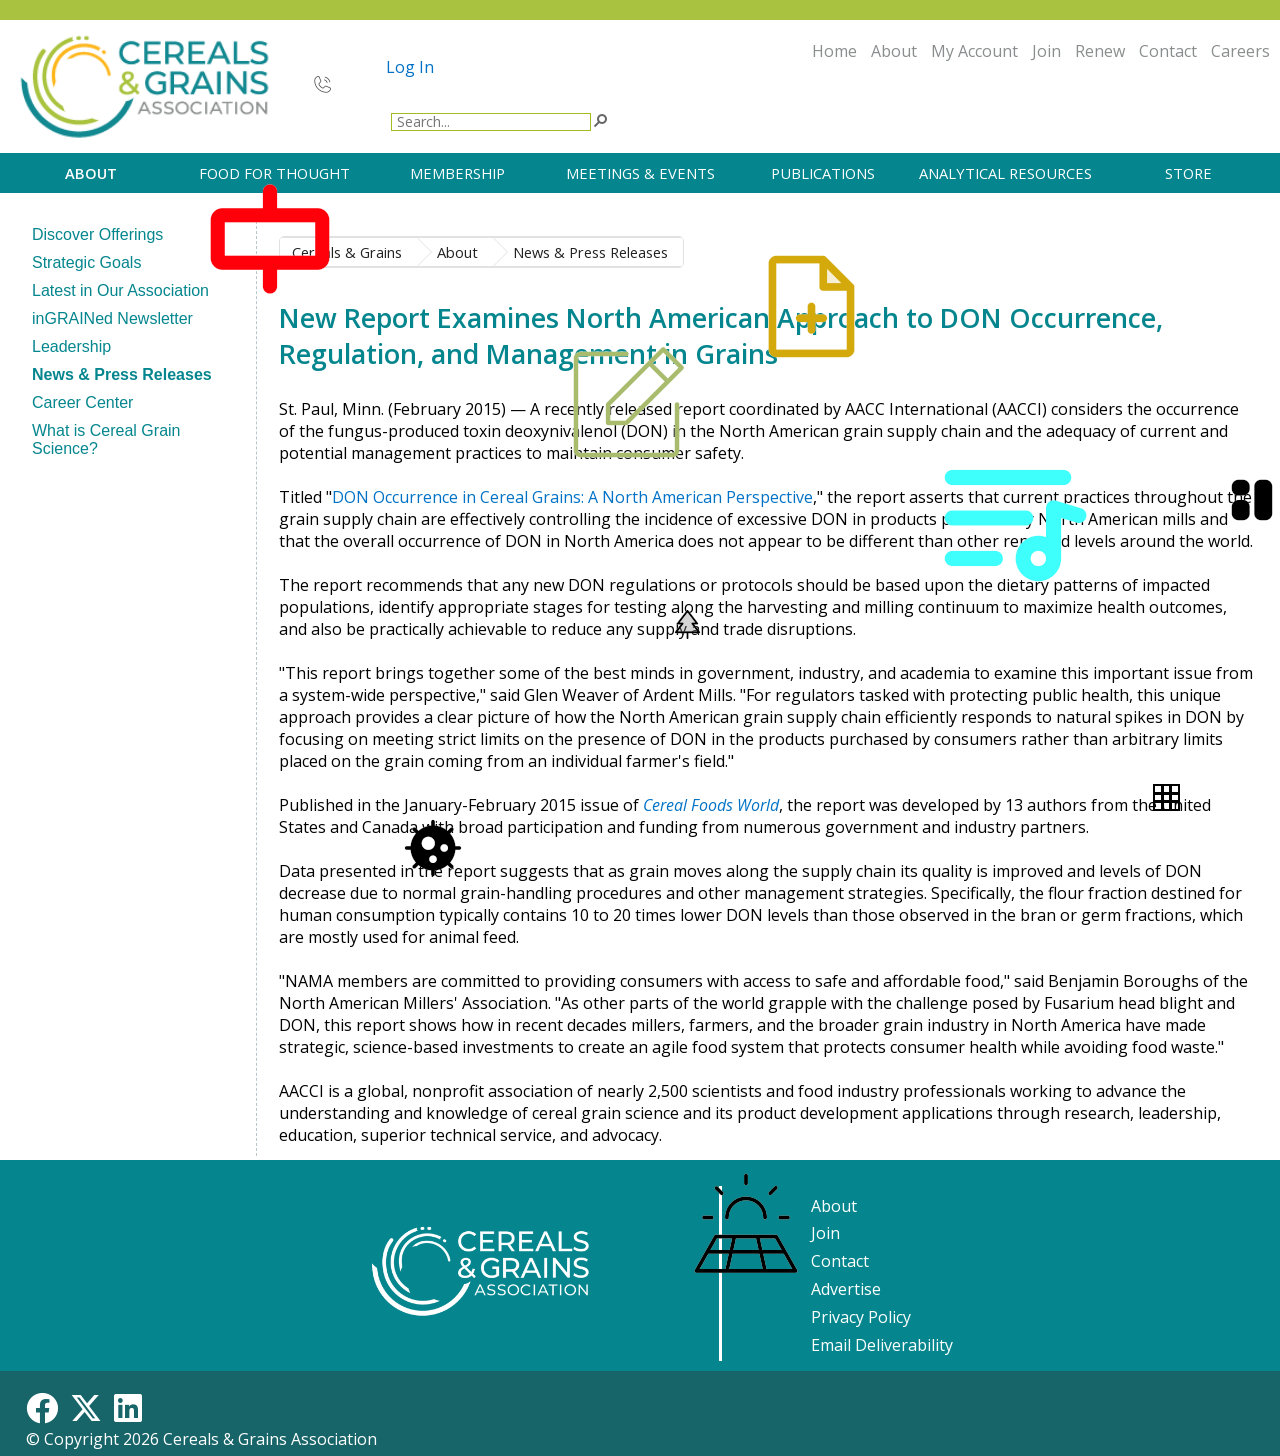  What do you see at coordinates (1166, 797) in the screenshot?
I see `toggle grid view on` at bounding box center [1166, 797].